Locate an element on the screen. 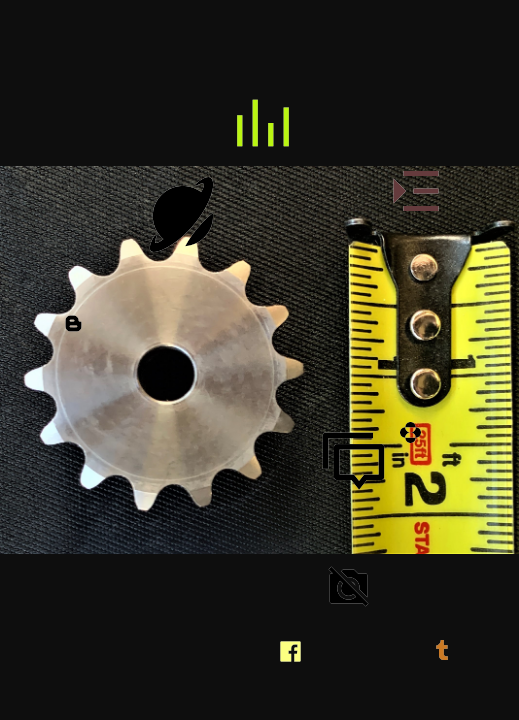 This screenshot has height=720, width=519. open rhythm music streaming app is located at coordinates (263, 123).